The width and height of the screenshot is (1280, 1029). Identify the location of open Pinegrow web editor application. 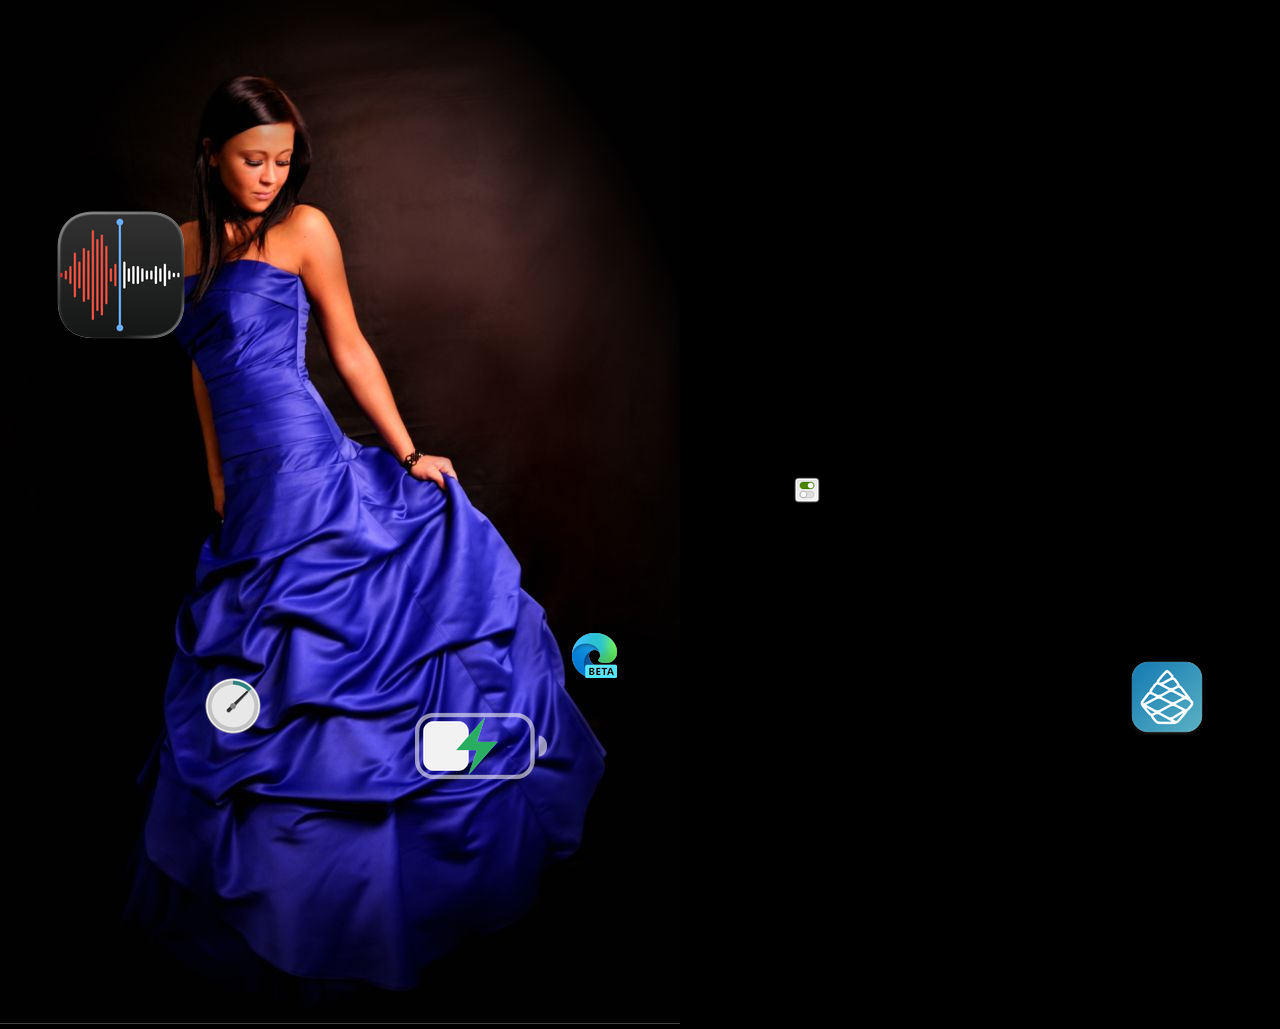
(1167, 697).